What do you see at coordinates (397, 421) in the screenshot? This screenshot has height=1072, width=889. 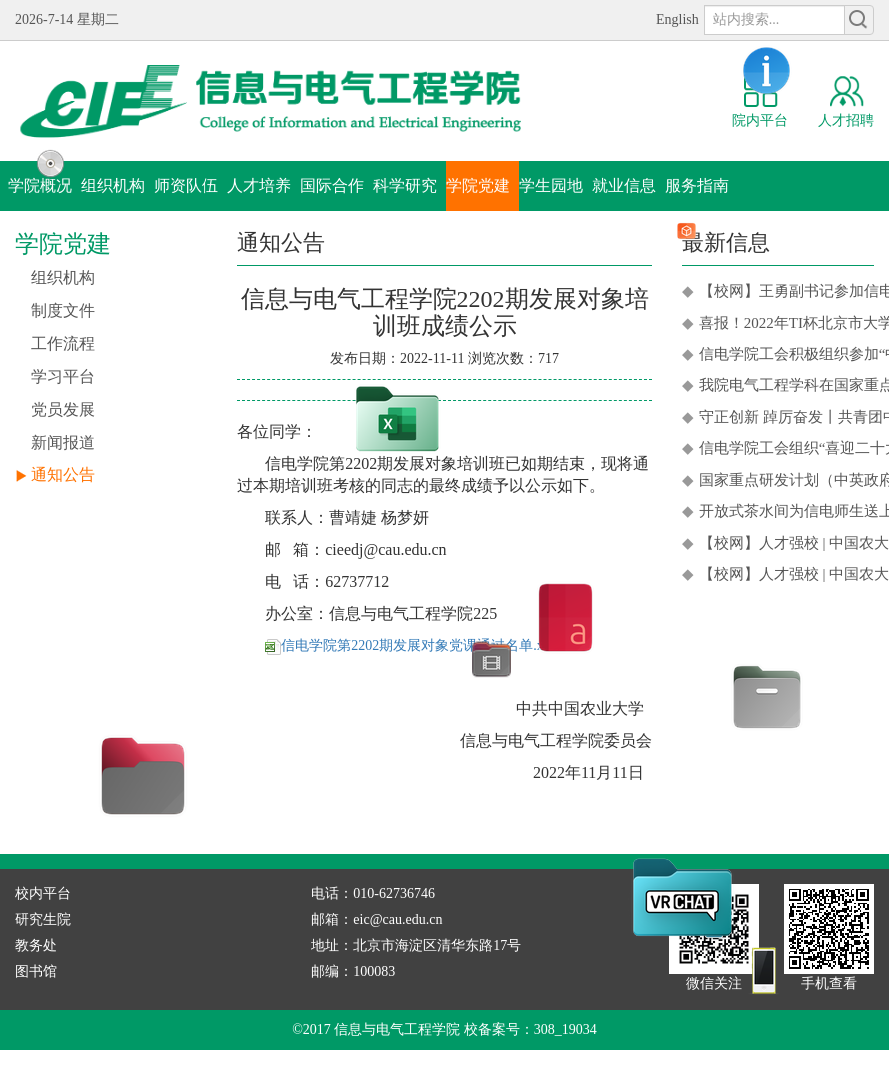 I see `open folder containing Excel spreadsheets` at bounding box center [397, 421].